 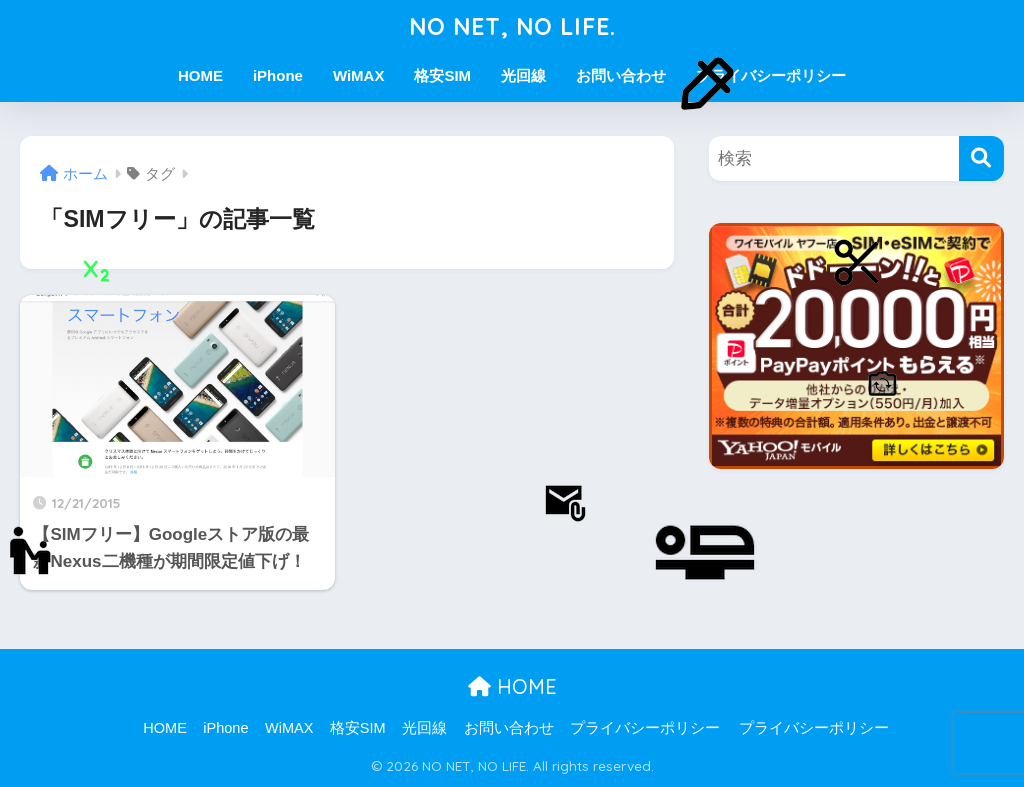 What do you see at coordinates (565, 503) in the screenshot?
I see `attach a file to an email` at bounding box center [565, 503].